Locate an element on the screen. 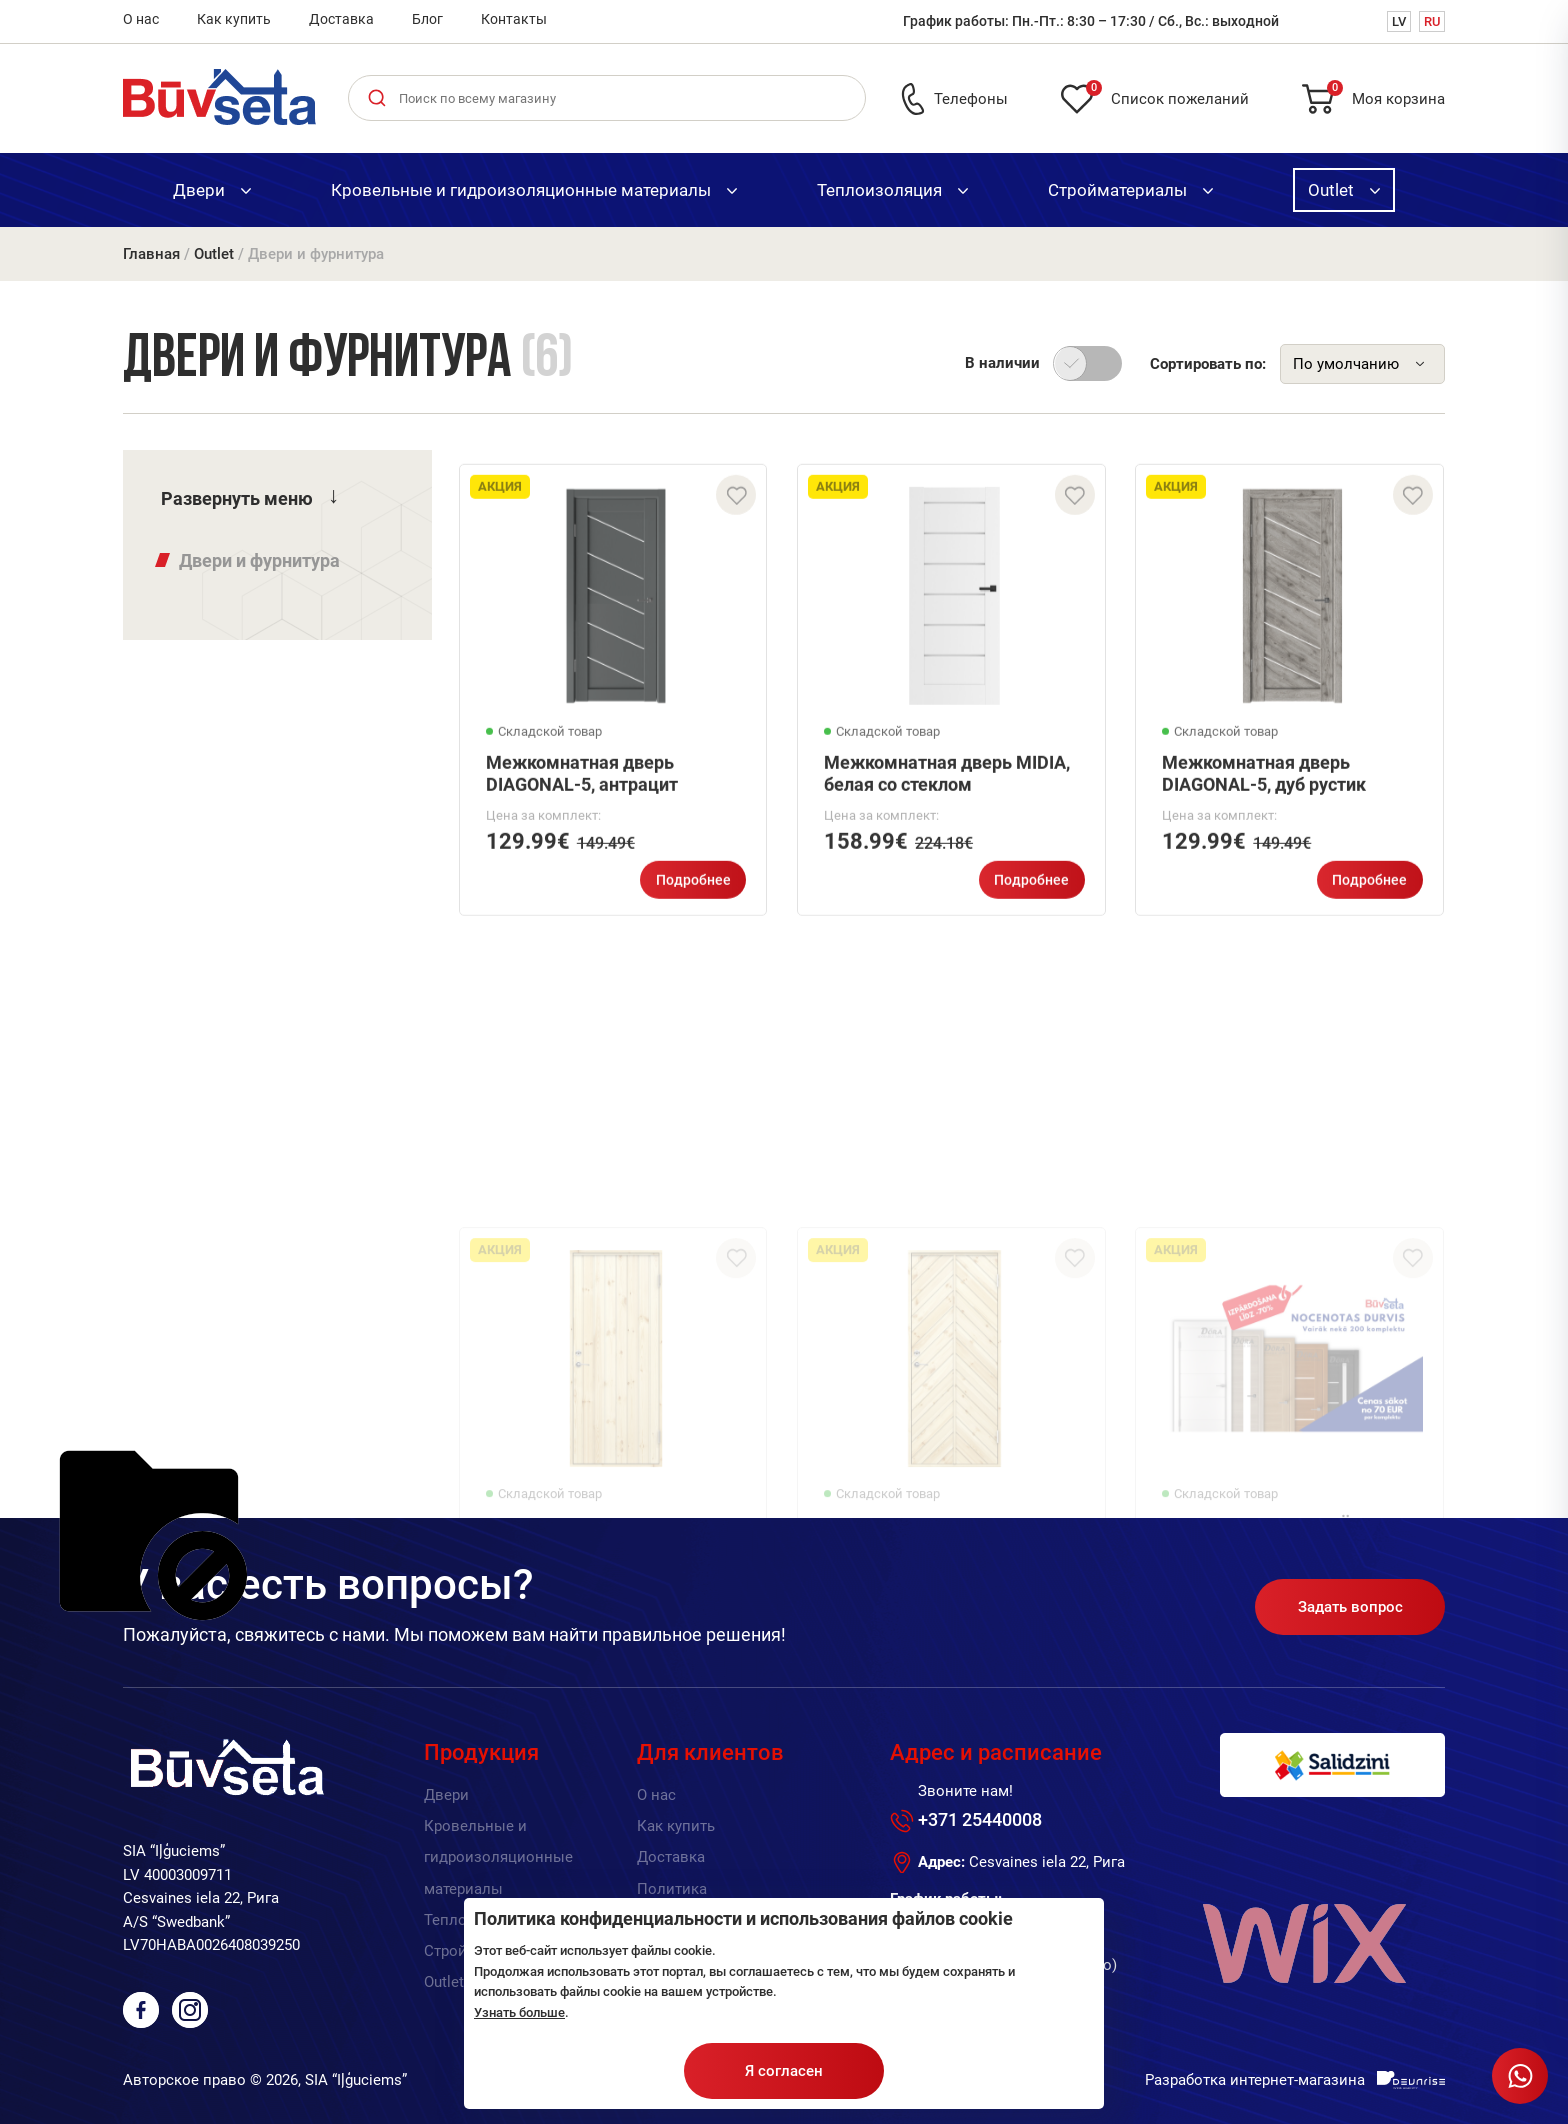 The width and height of the screenshot is (1568, 2124). visit or connect to wix website builder is located at coordinates (1304, 1943).